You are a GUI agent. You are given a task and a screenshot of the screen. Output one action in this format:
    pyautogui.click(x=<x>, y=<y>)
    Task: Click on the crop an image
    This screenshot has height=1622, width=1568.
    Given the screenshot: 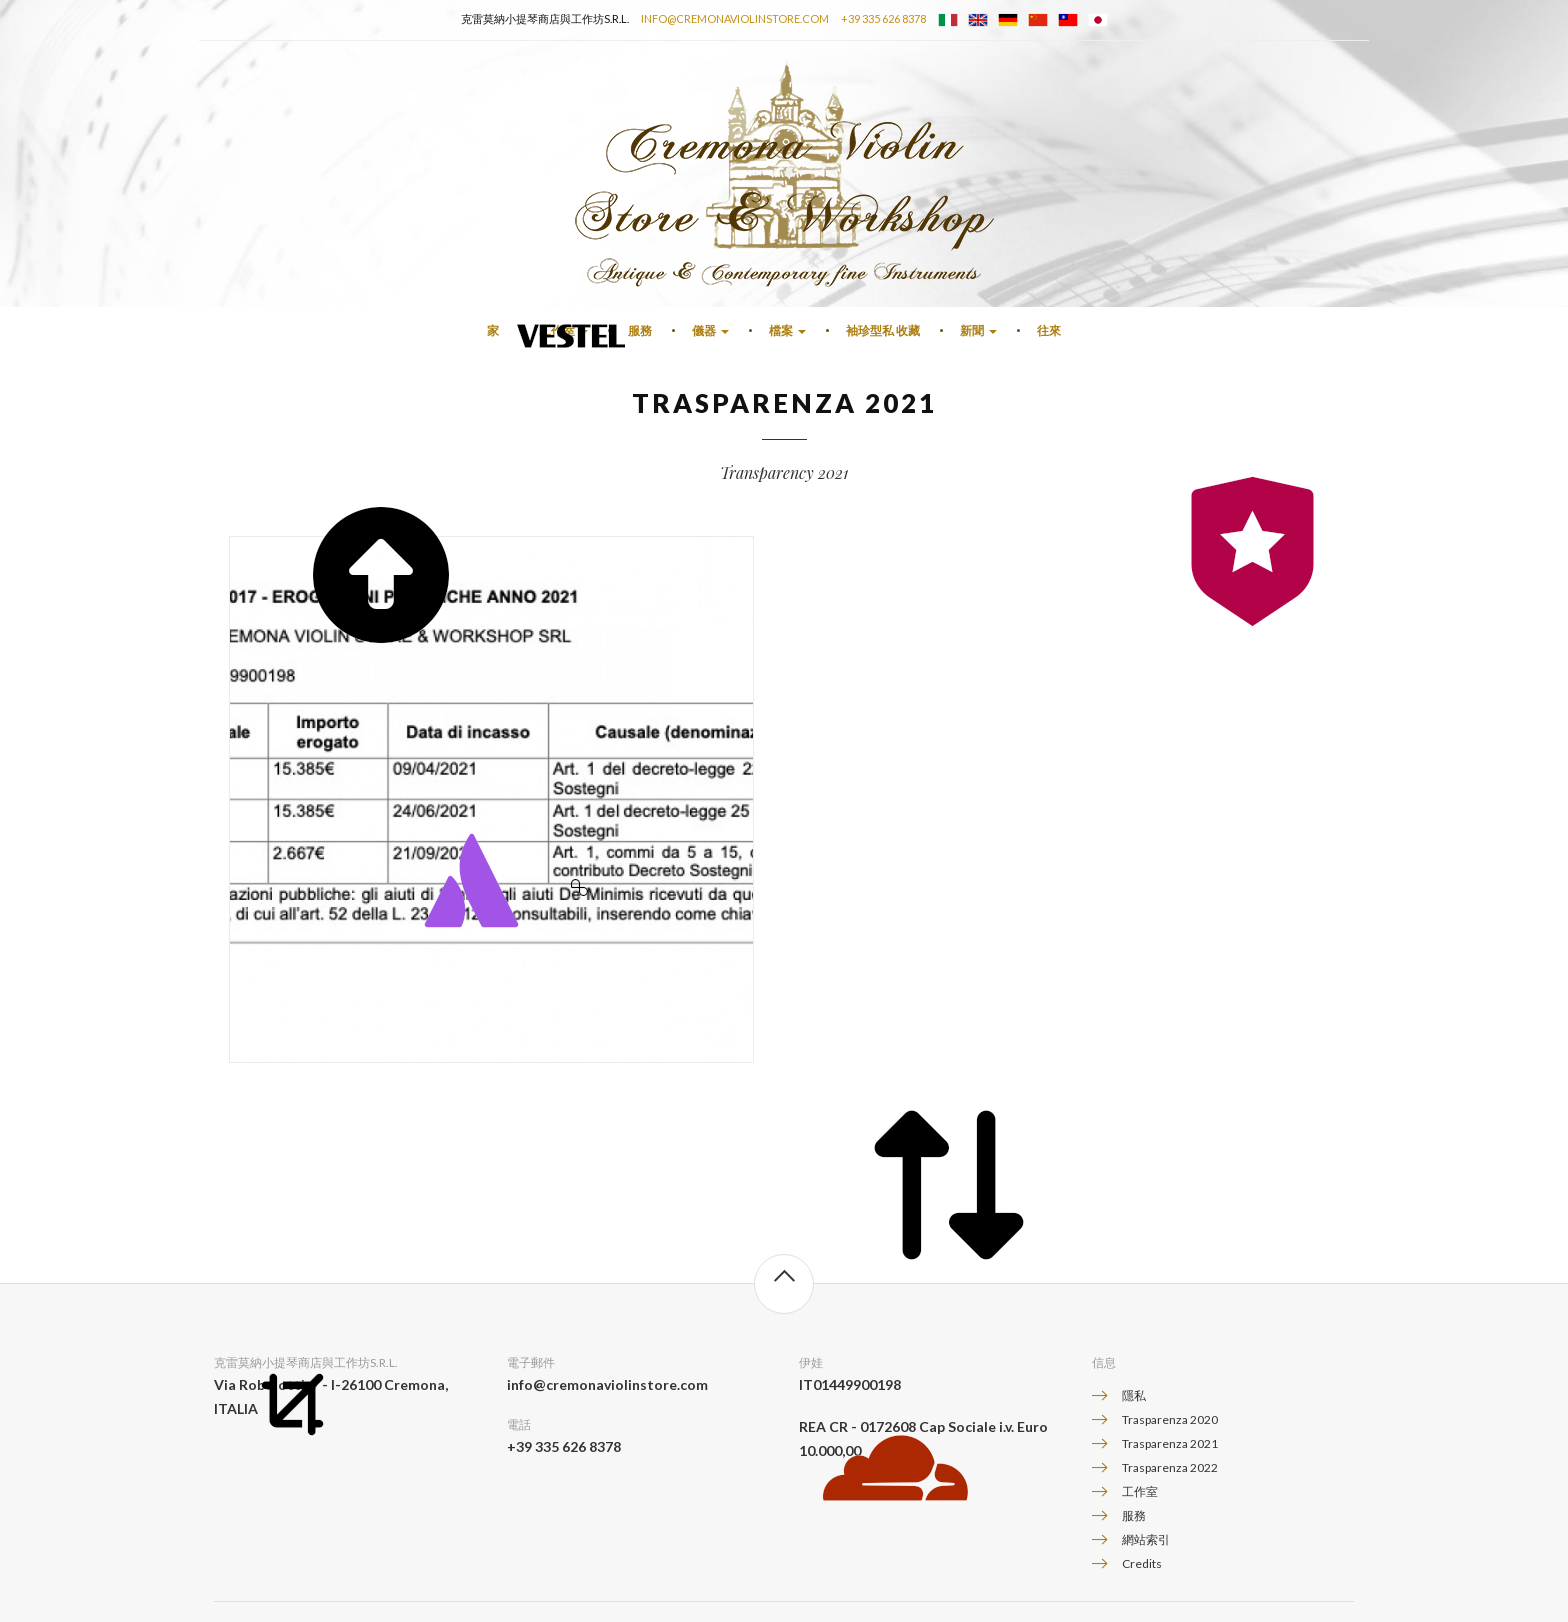 What is the action you would take?
    pyautogui.click(x=292, y=1404)
    